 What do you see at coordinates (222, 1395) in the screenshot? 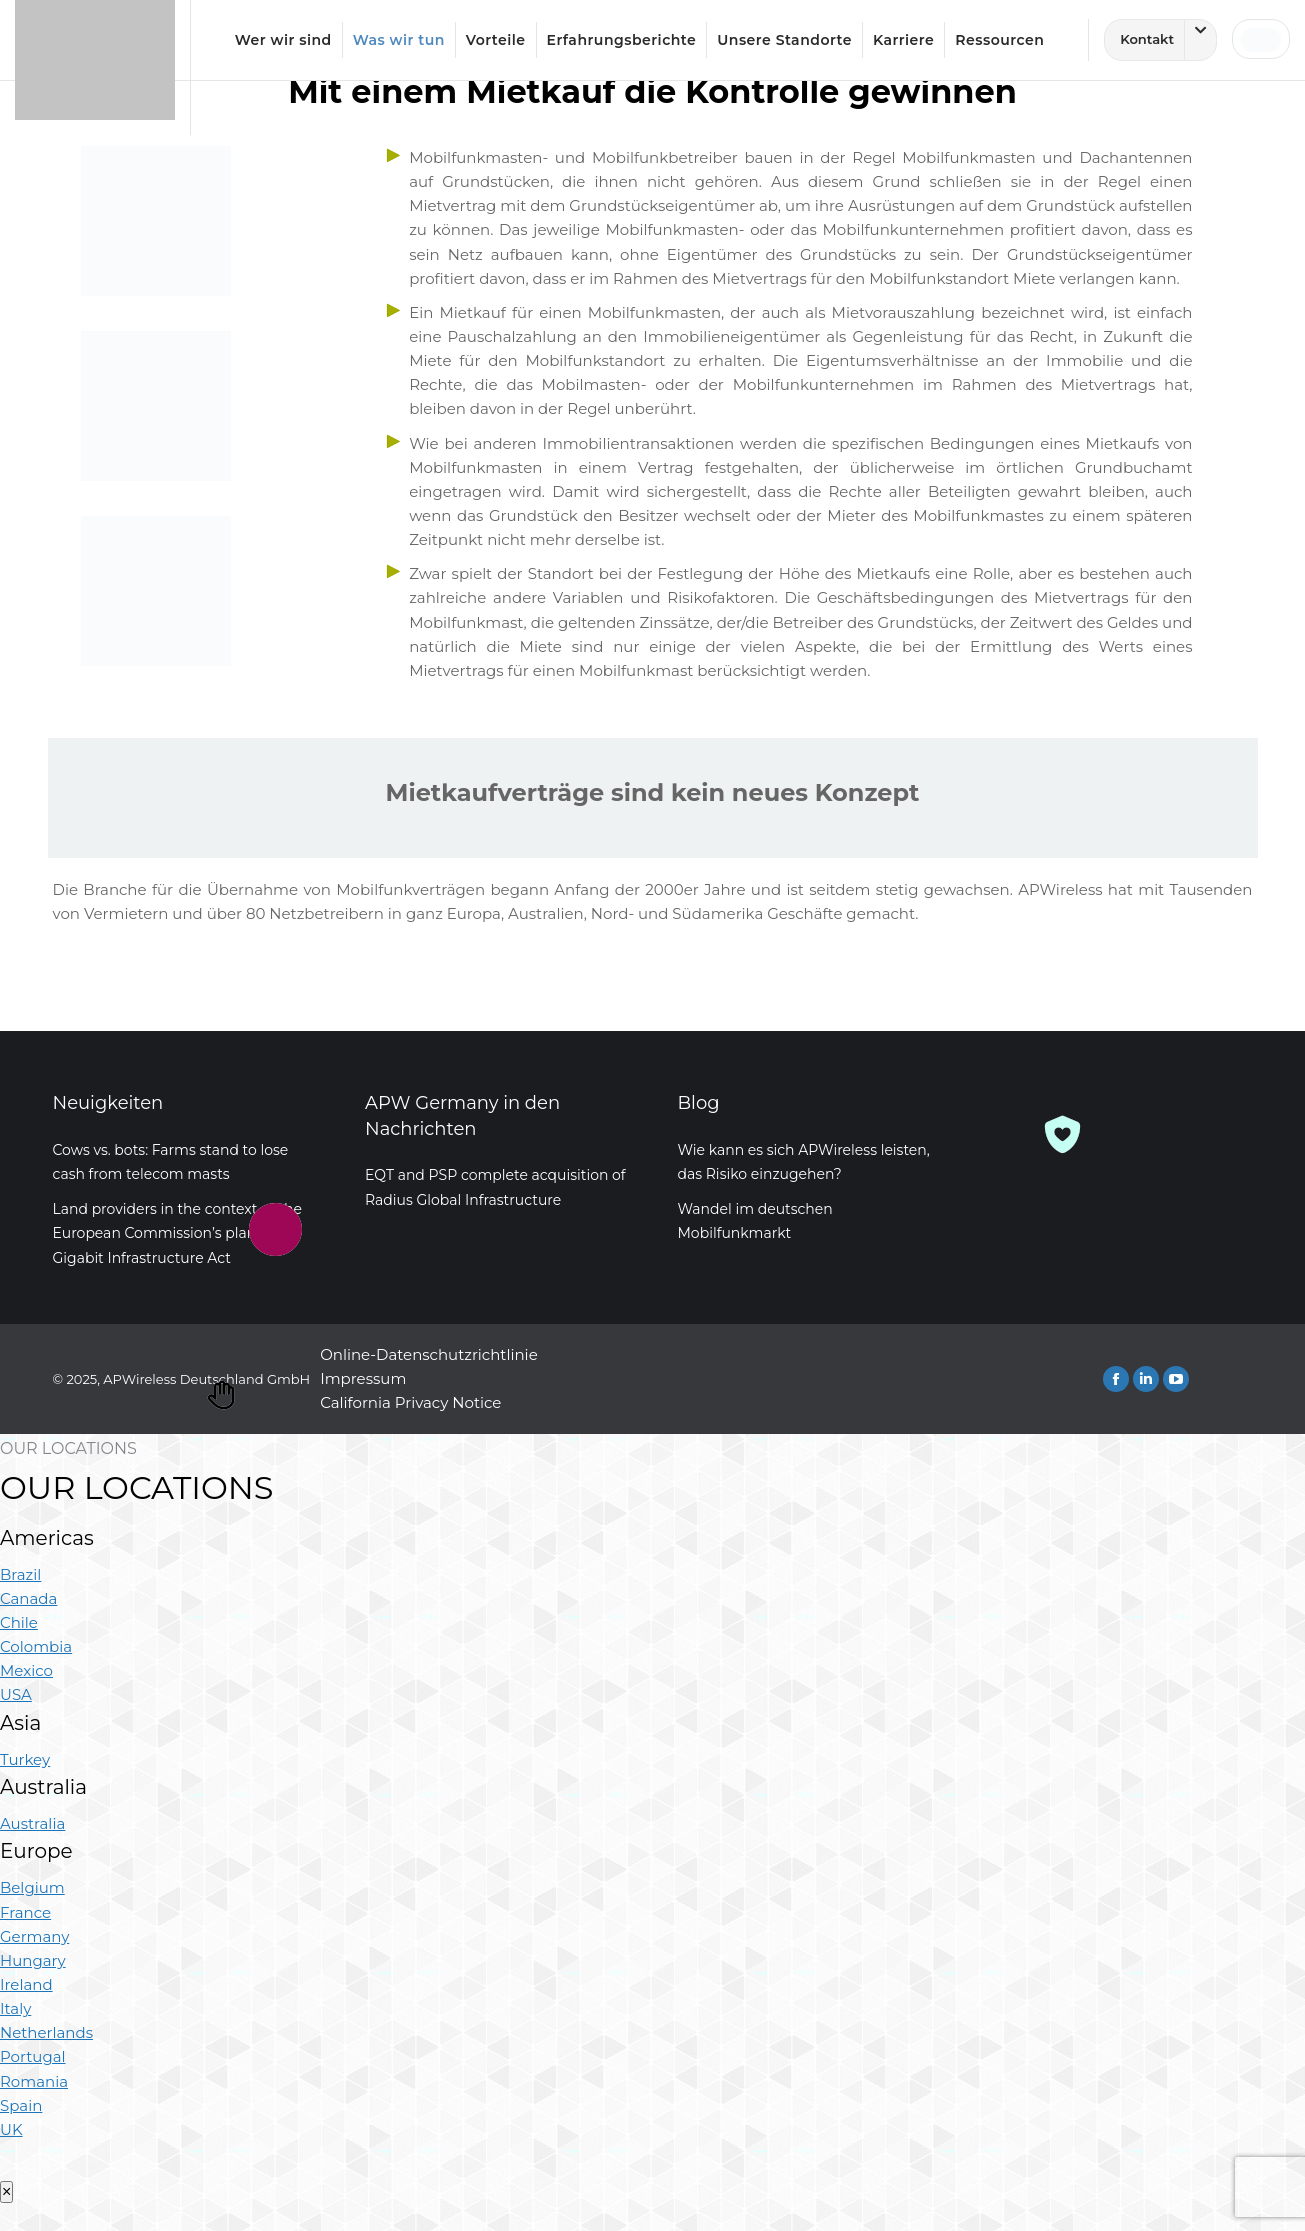
I see `stop or pause an action` at bounding box center [222, 1395].